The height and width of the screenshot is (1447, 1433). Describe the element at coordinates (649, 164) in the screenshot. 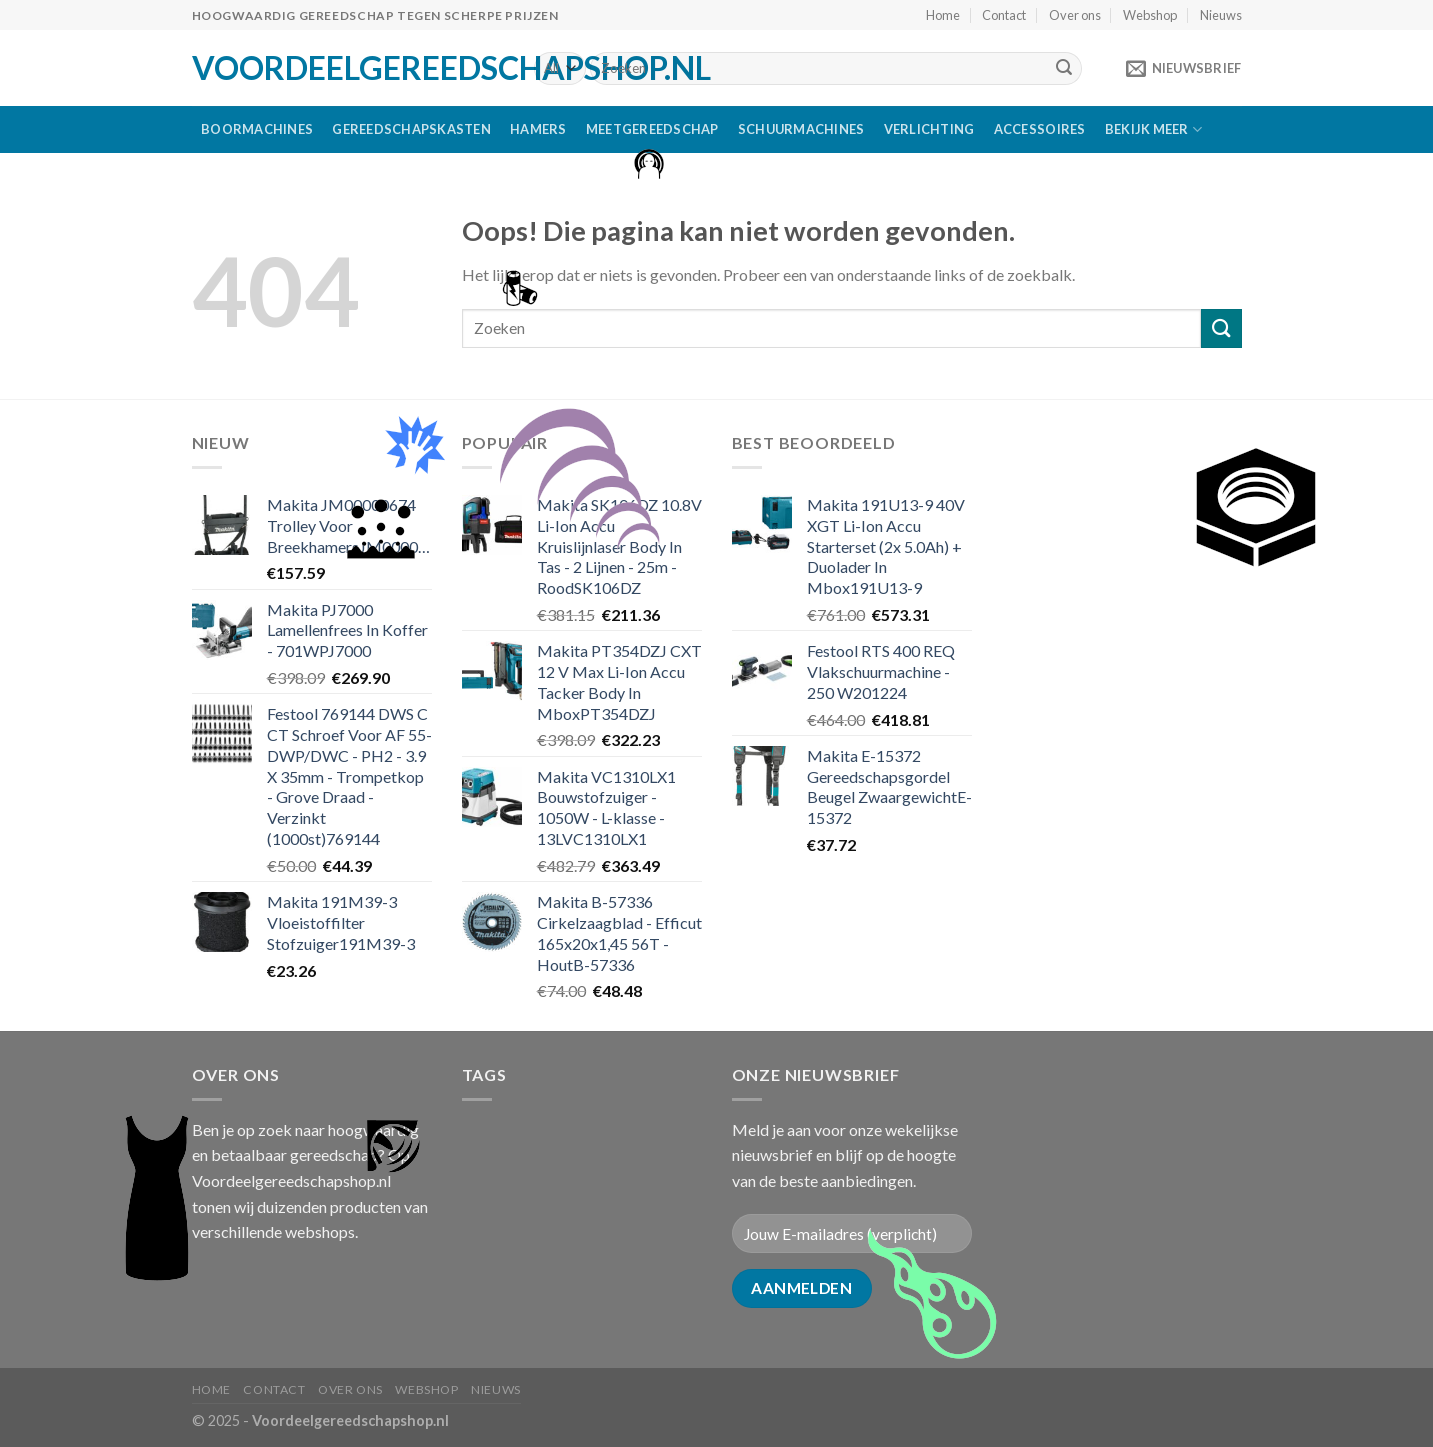

I see `indicates suspicious activity detected` at that location.